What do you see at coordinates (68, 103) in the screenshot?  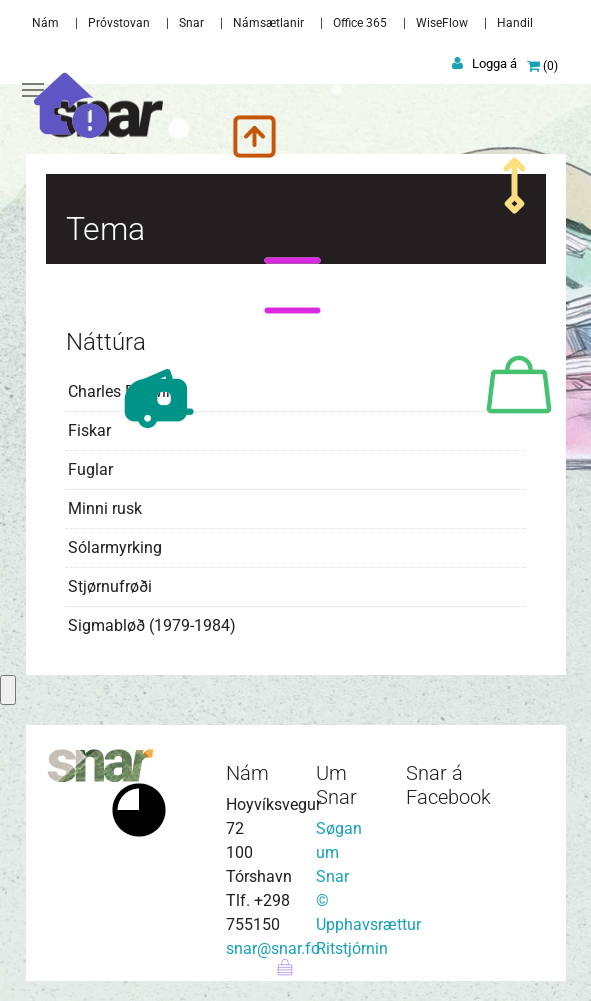 I see `home healthcare alert or urgent medical notice` at bounding box center [68, 103].